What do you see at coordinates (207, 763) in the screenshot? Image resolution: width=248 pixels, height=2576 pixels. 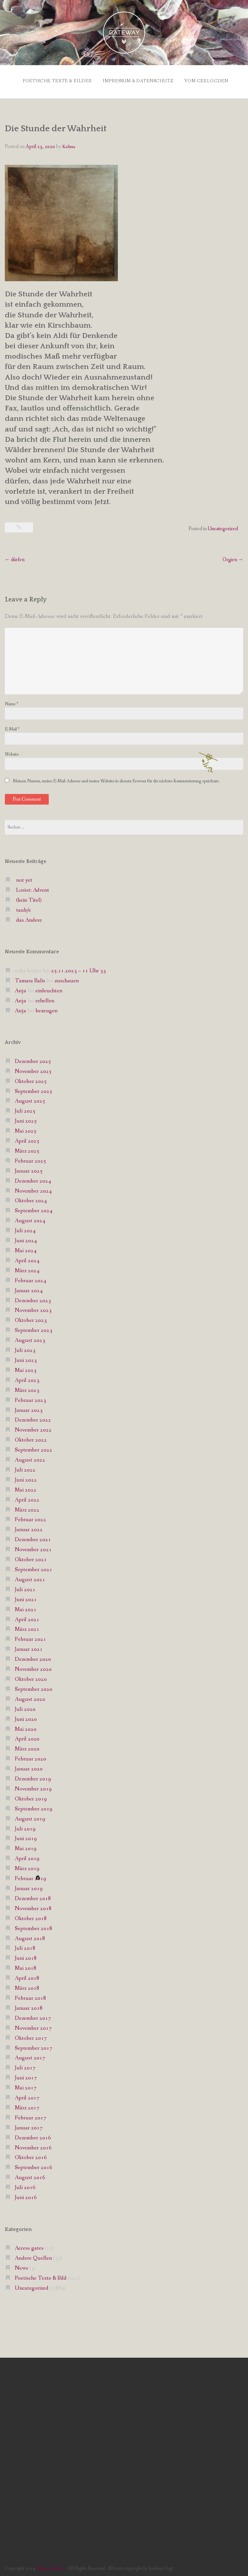 I see `flying fox or zipline activity icon` at bounding box center [207, 763].